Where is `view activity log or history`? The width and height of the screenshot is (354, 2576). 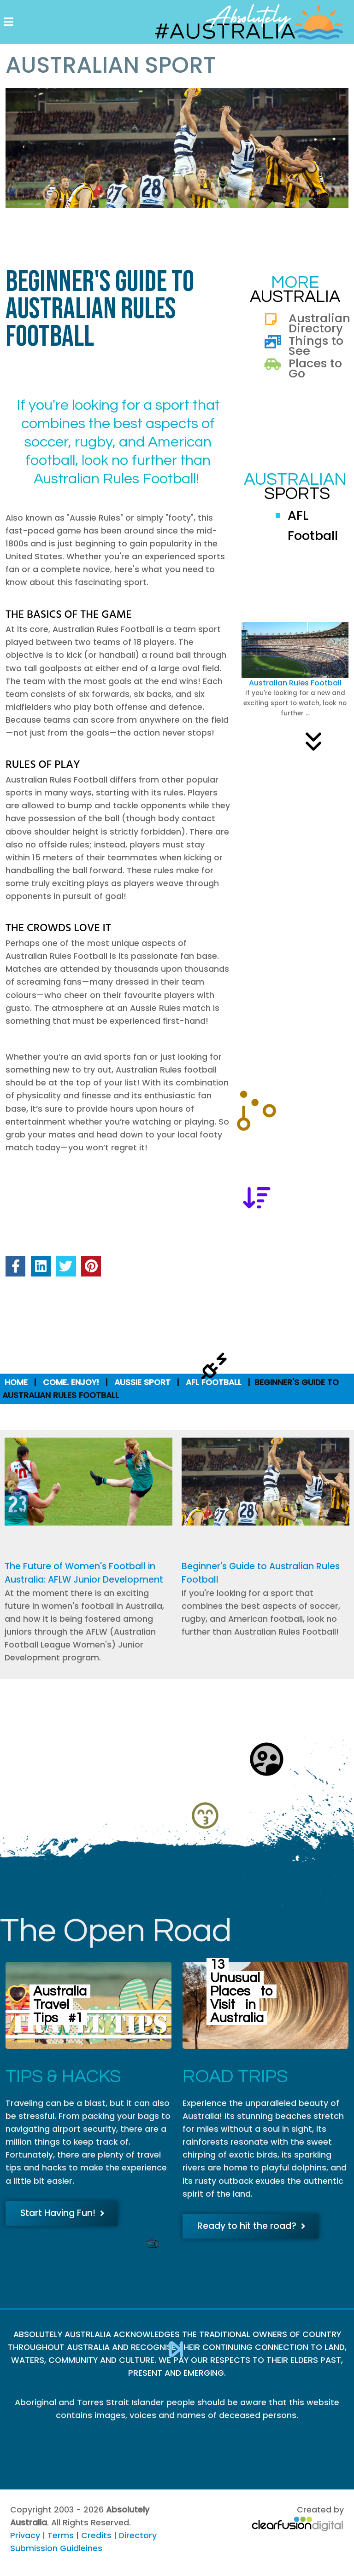
view activity log or history is located at coordinates (153, 2243).